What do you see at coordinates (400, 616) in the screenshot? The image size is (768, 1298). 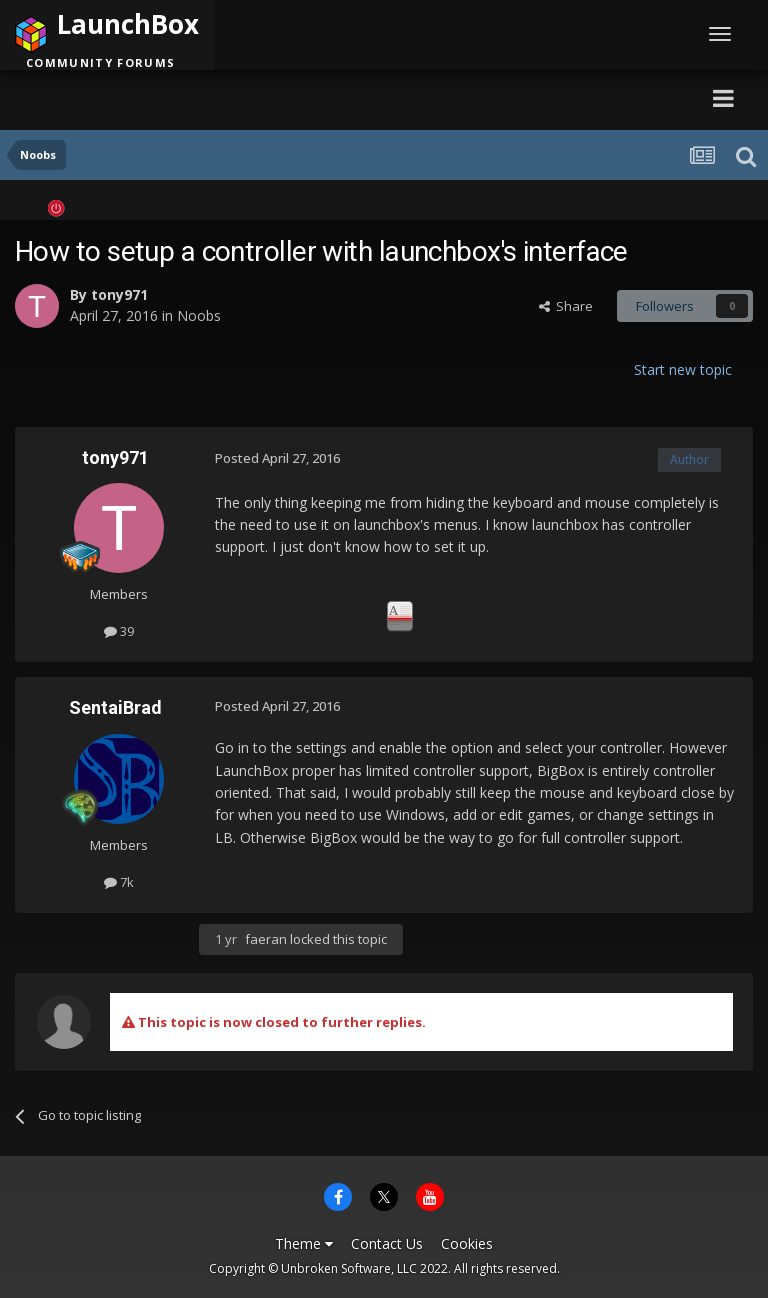 I see `open document scanner application` at bounding box center [400, 616].